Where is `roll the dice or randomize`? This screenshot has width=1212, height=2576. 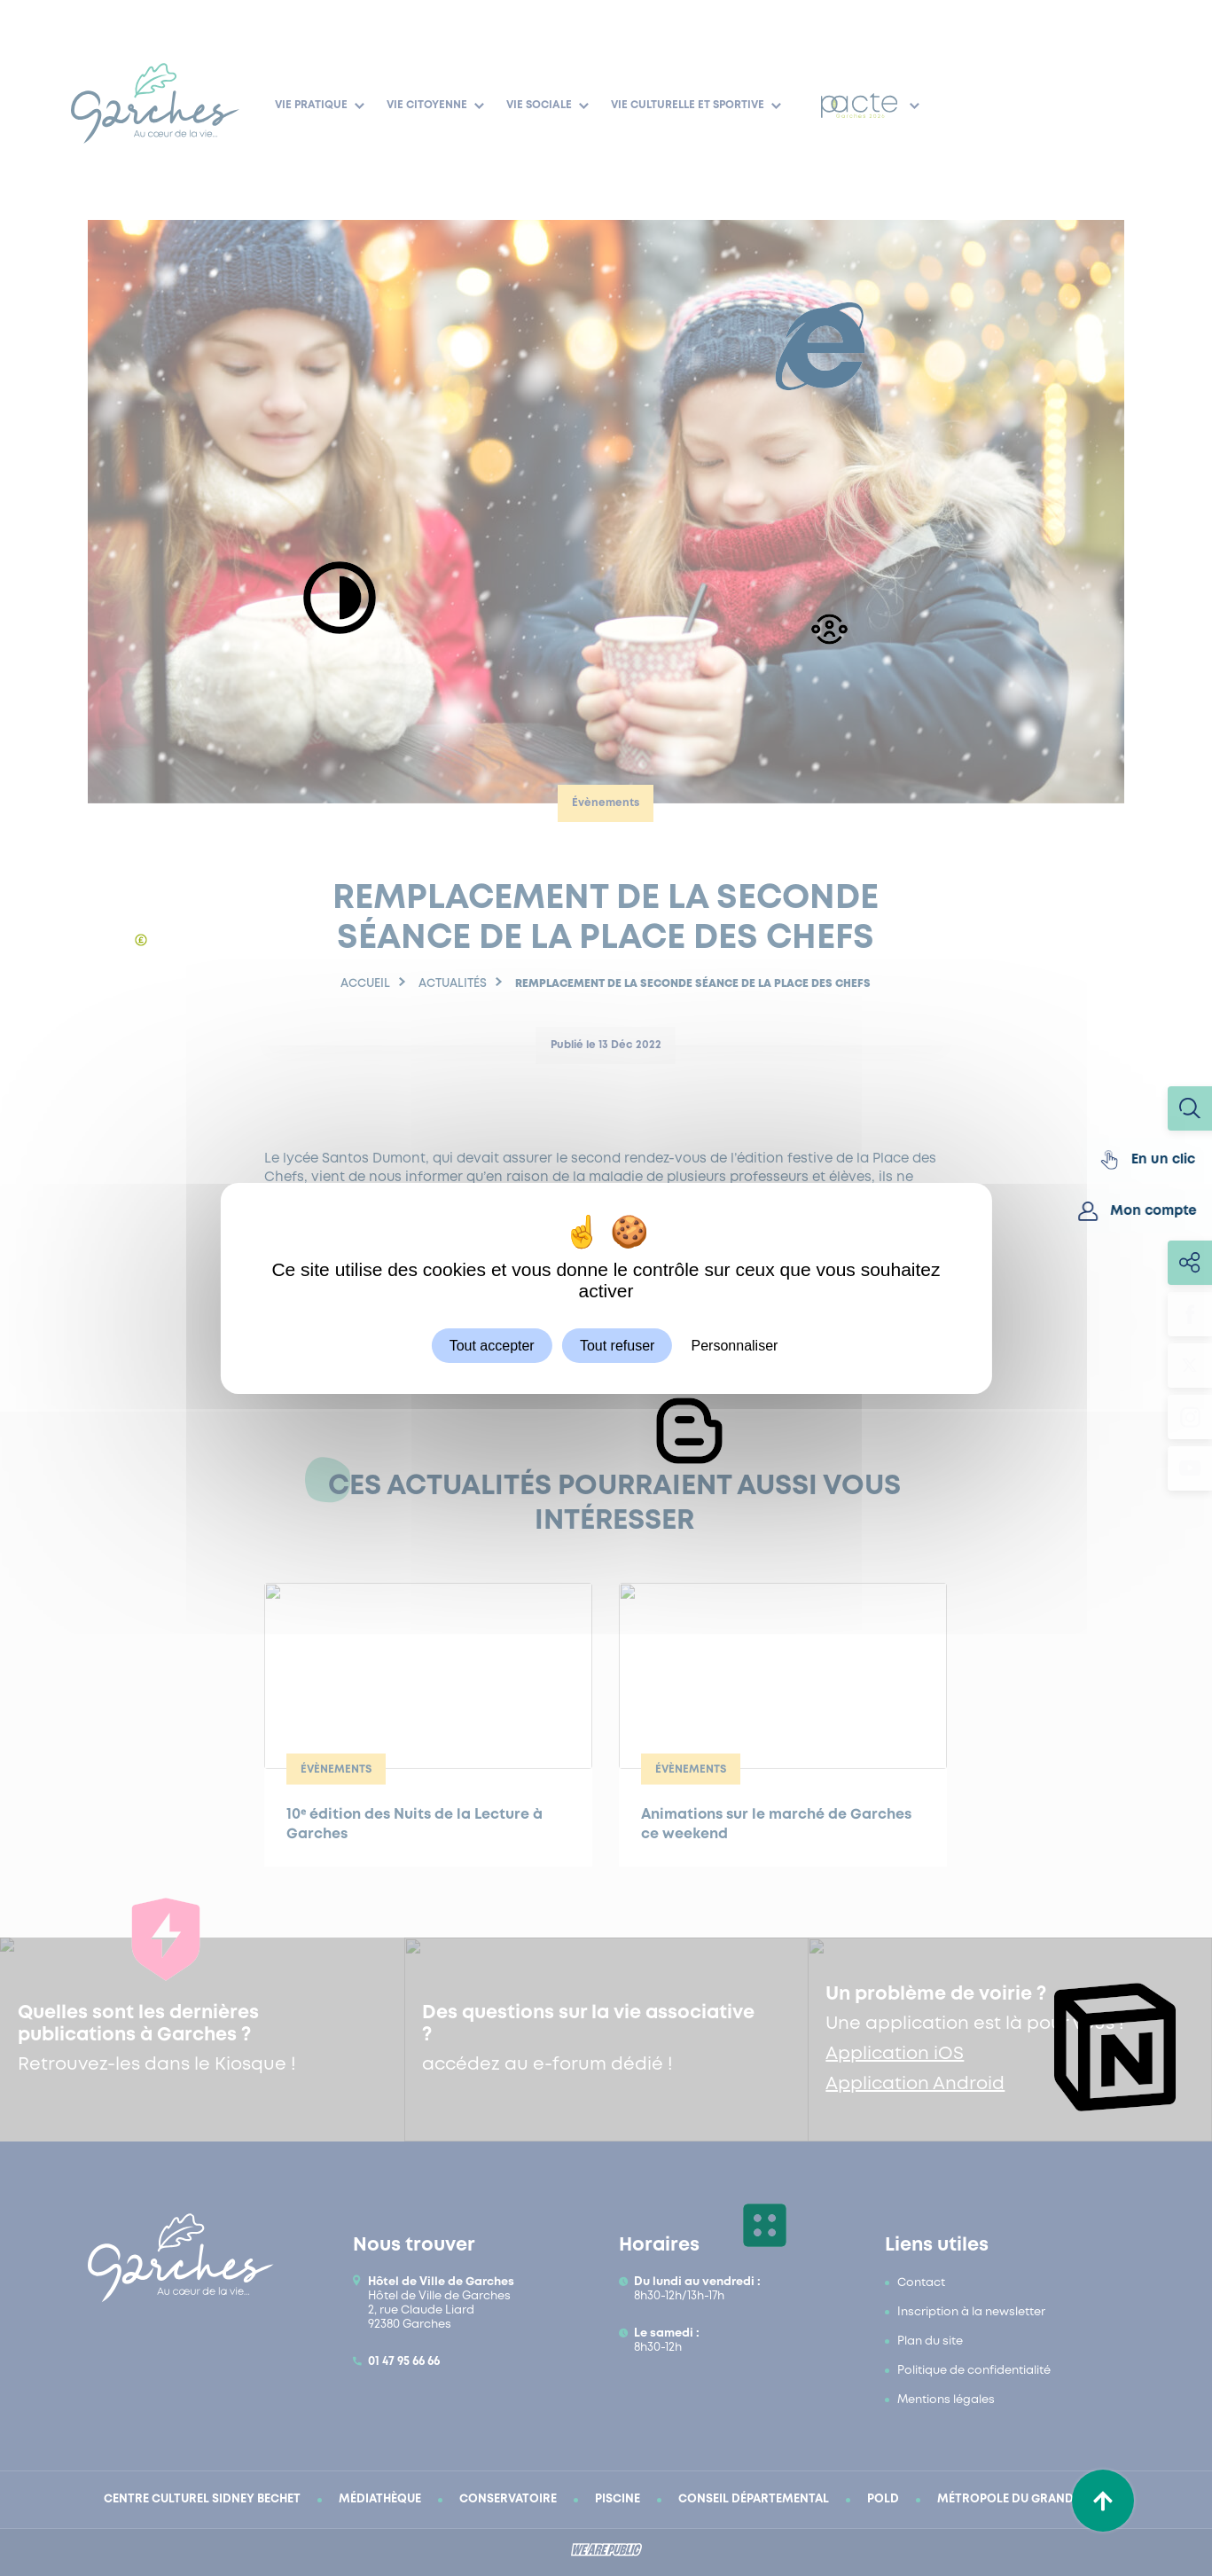 roll the dice or randomize is located at coordinates (764, 2225).